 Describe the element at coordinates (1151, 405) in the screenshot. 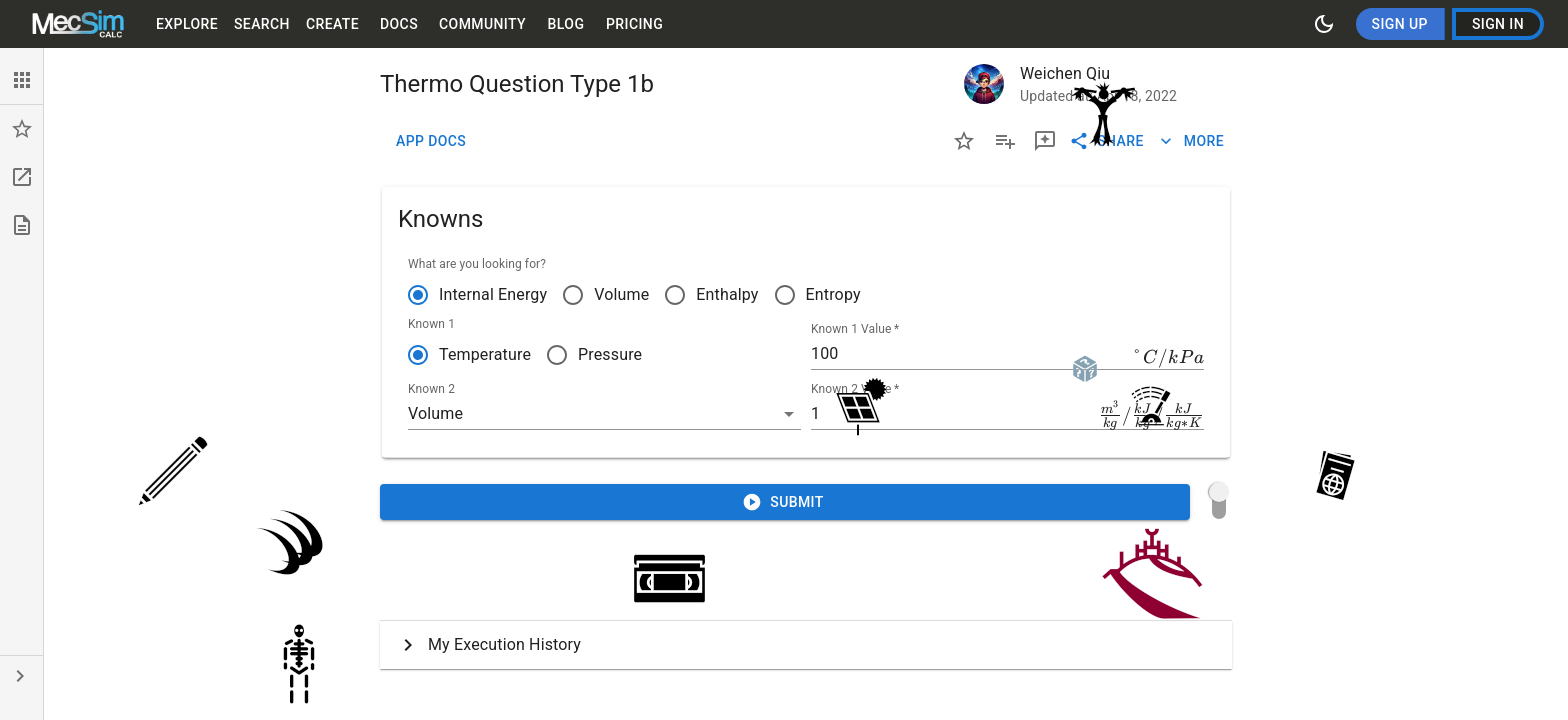

I see `toggle a game setting or control` at that location.